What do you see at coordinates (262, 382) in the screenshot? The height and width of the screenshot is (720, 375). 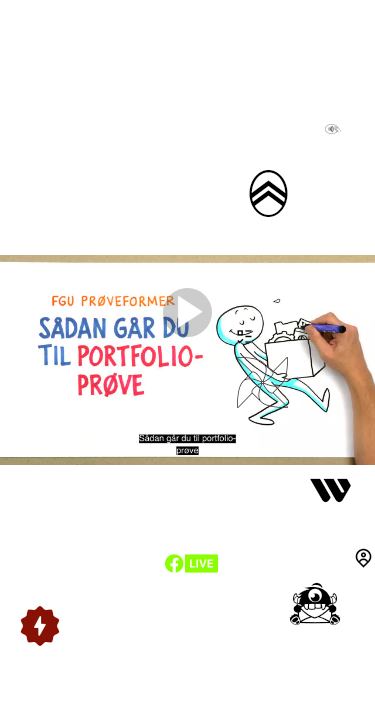 I see `apache airflow logo` at bounding box center [262, 382].